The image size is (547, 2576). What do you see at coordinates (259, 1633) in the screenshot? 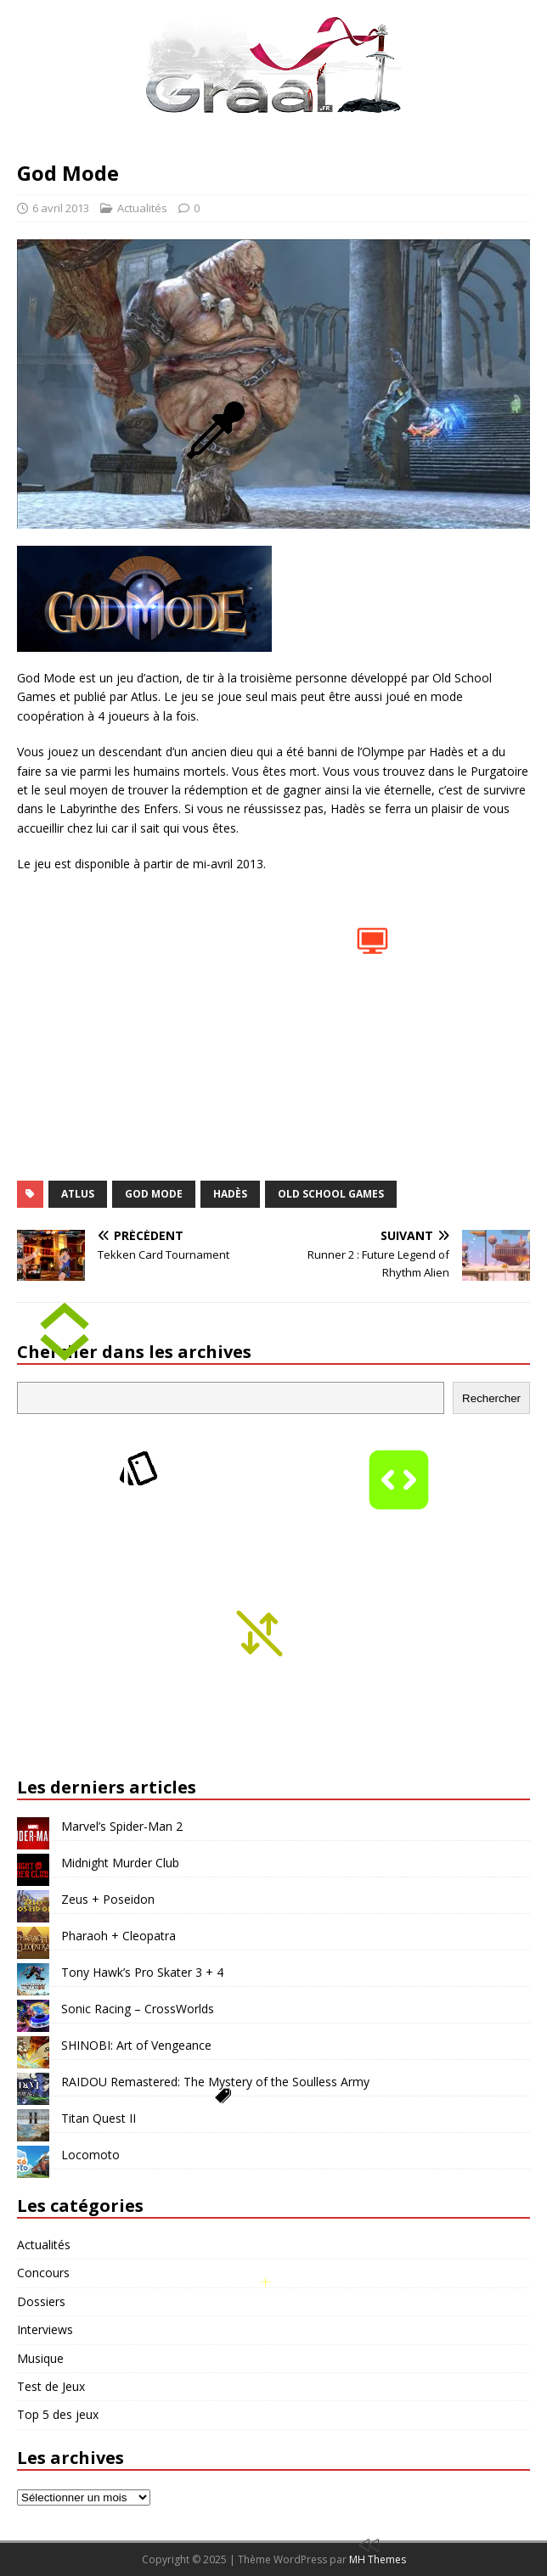
I see `mobile data is disabled` at bounding box center [259, 1633].